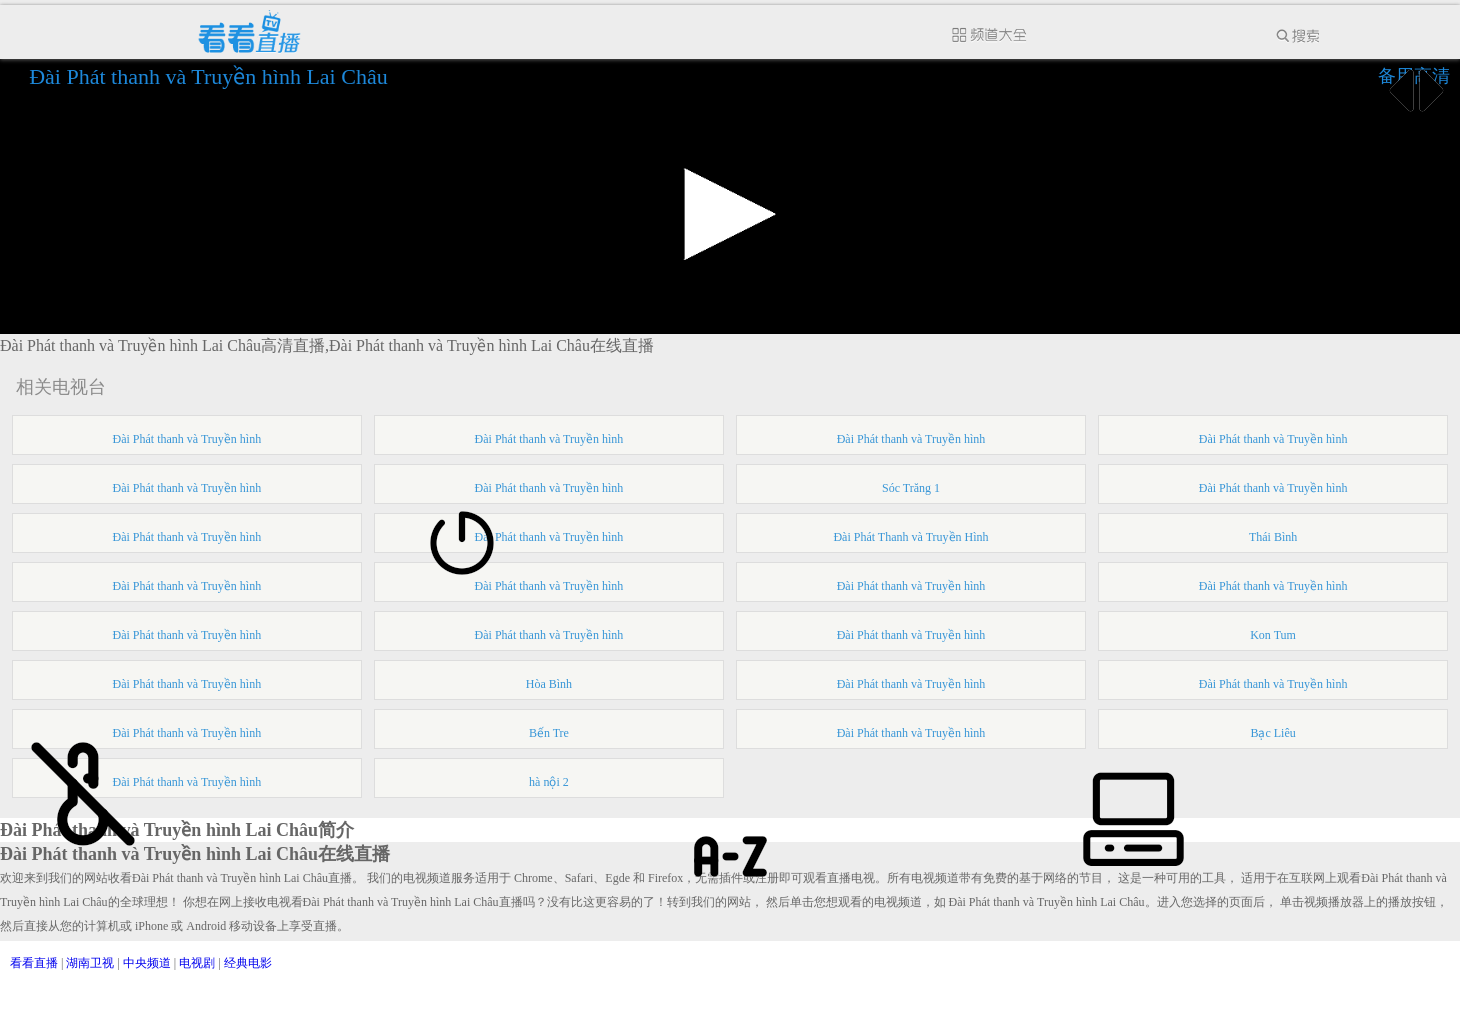  Describe the element at coordinates (1416, 90) in the screenshot. I see `adjust horizontal spacing or position` at that location.